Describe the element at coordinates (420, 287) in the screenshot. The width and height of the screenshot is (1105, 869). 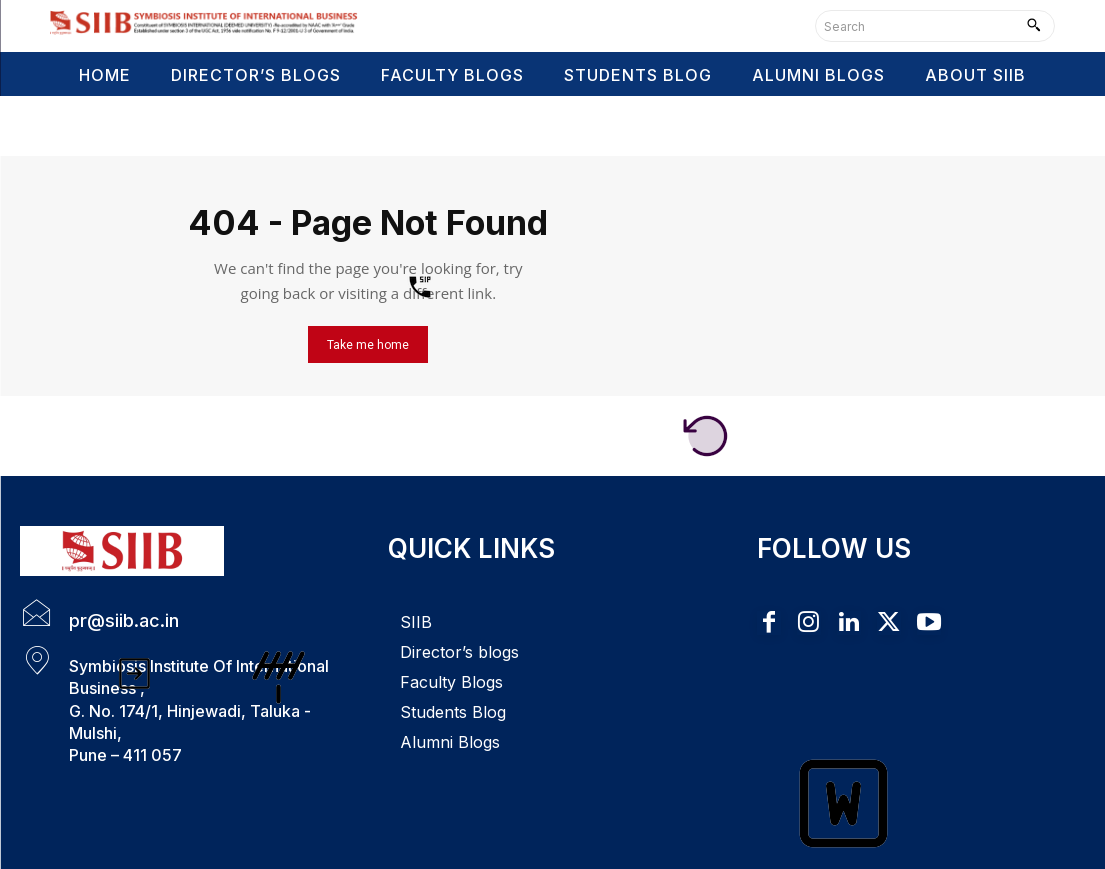
I see `make a SIP (internet-based) phone call` at that location.